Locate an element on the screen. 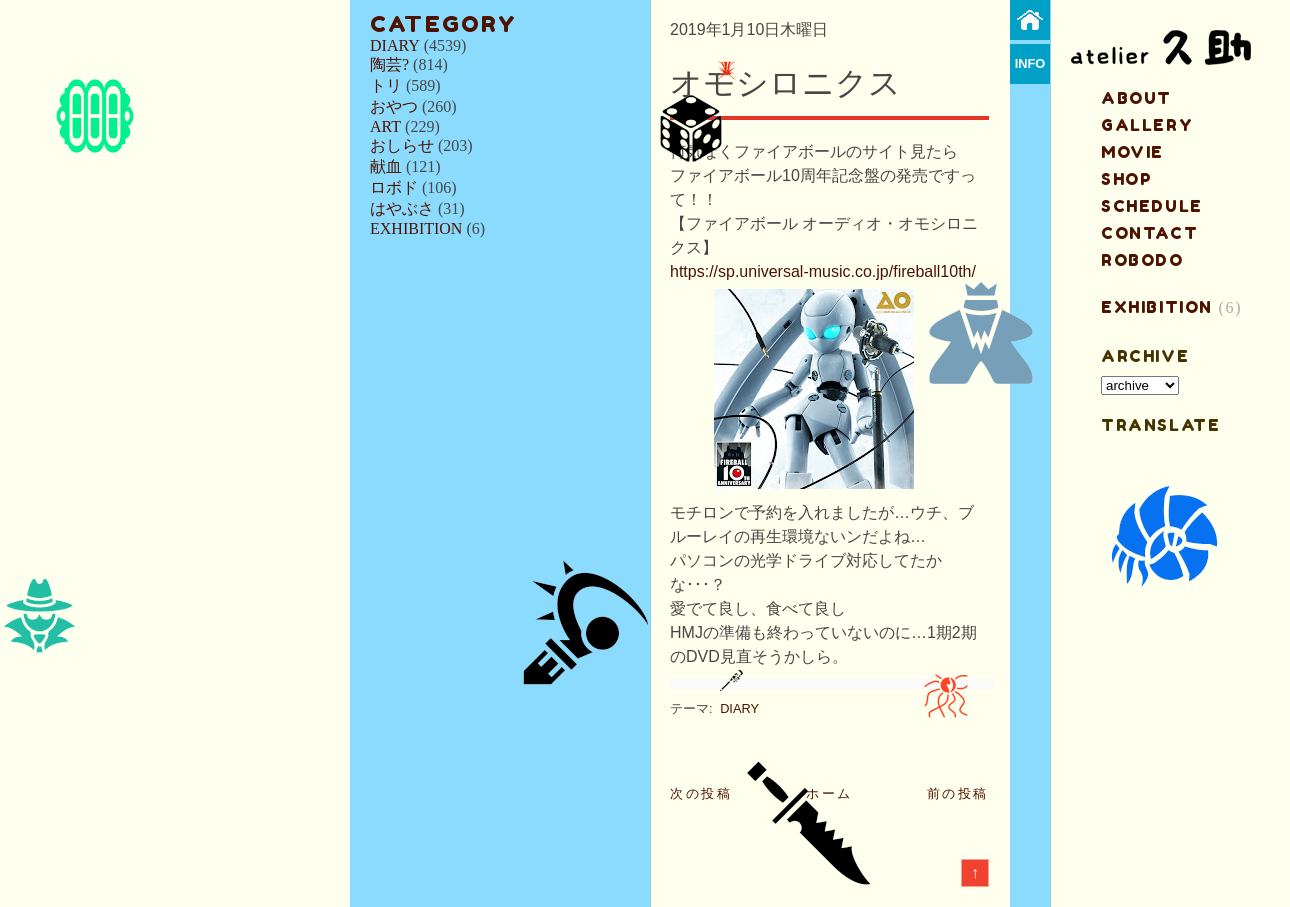  equip a knife or melee weapon is located at coordinates (809, 823).